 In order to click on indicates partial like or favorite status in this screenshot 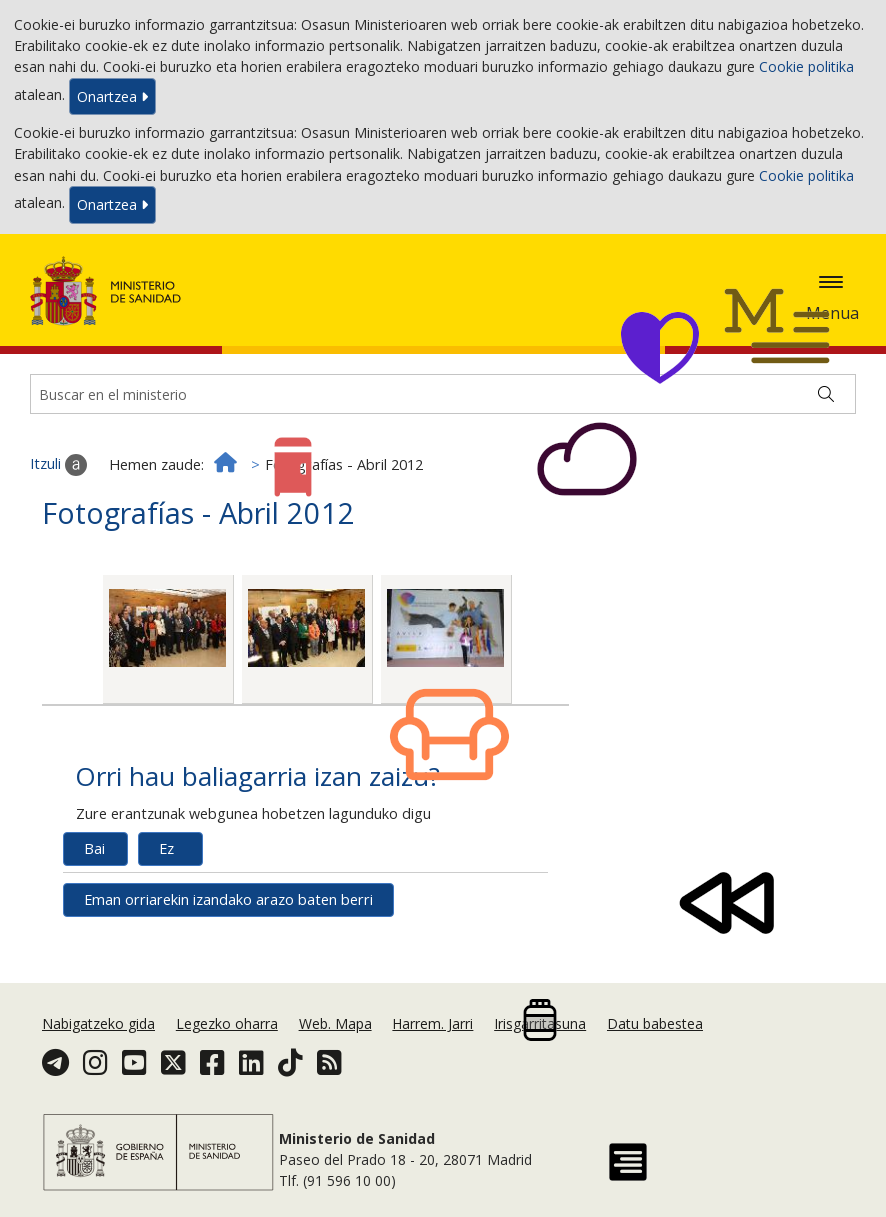, I will do `click(660, 348)`.